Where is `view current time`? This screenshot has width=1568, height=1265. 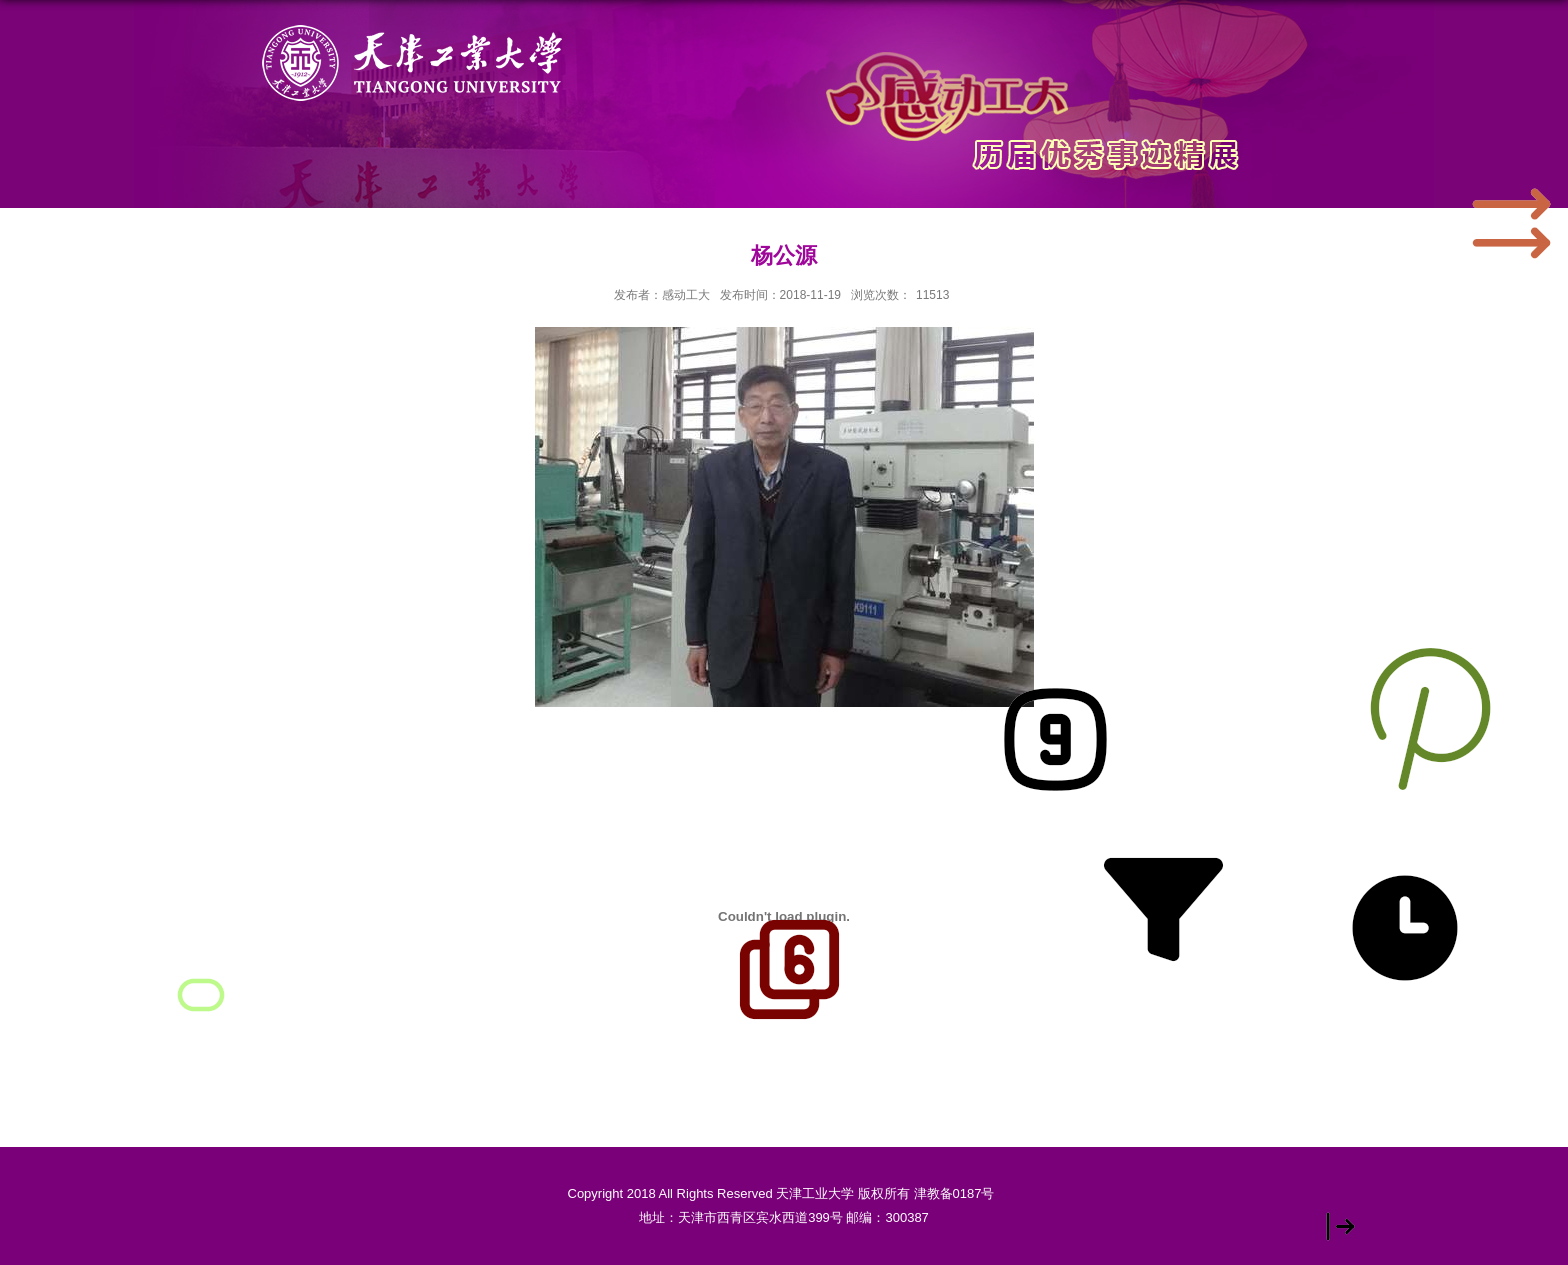
view current time is located at coordinates (1405, 928).